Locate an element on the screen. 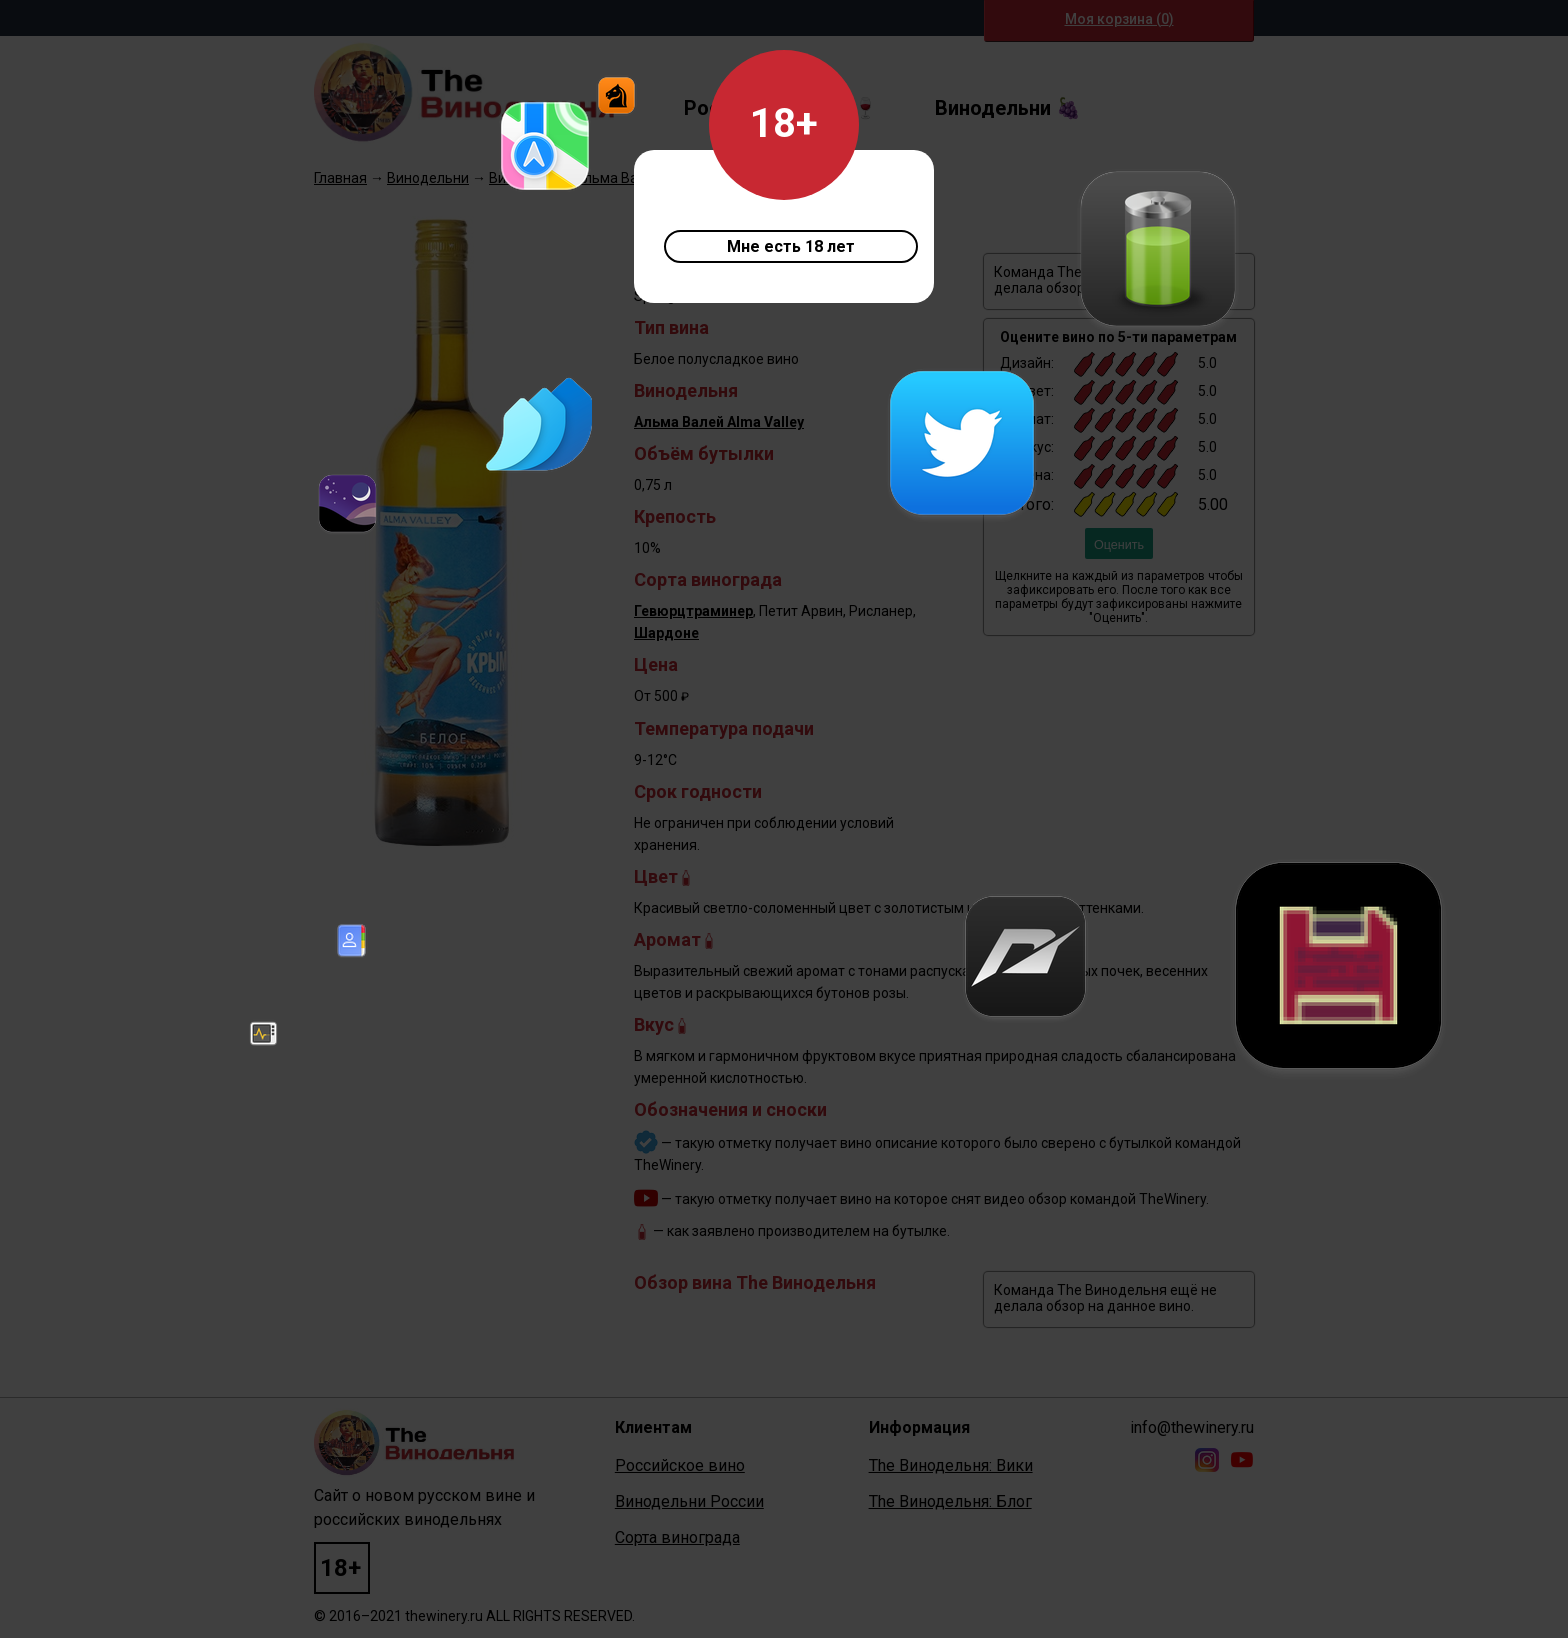 Image resolution: width=1568 pixels, height=1638 pixels. open system monitor to view resource usage is located at coordinates (263, 1033).